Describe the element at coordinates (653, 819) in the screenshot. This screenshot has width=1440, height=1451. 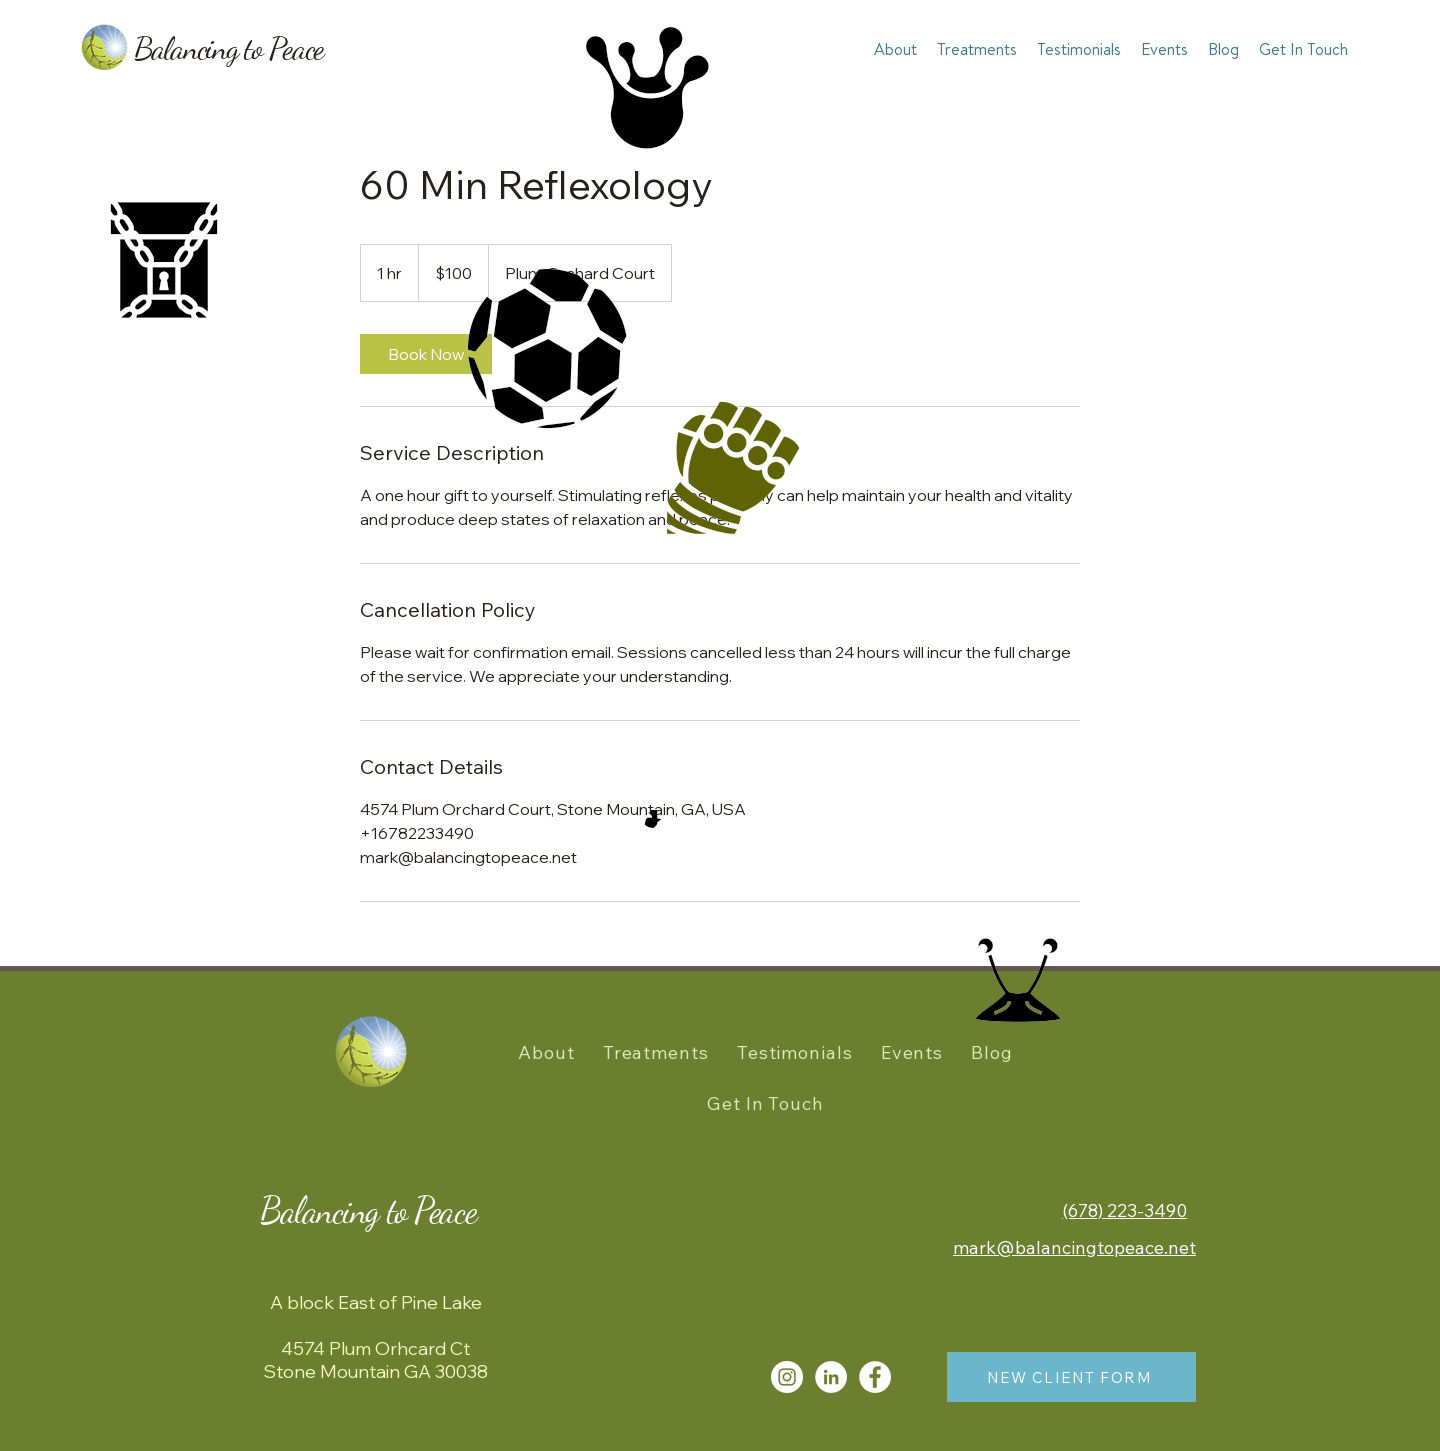
I see `select Guatemala as your country or region` at that location.